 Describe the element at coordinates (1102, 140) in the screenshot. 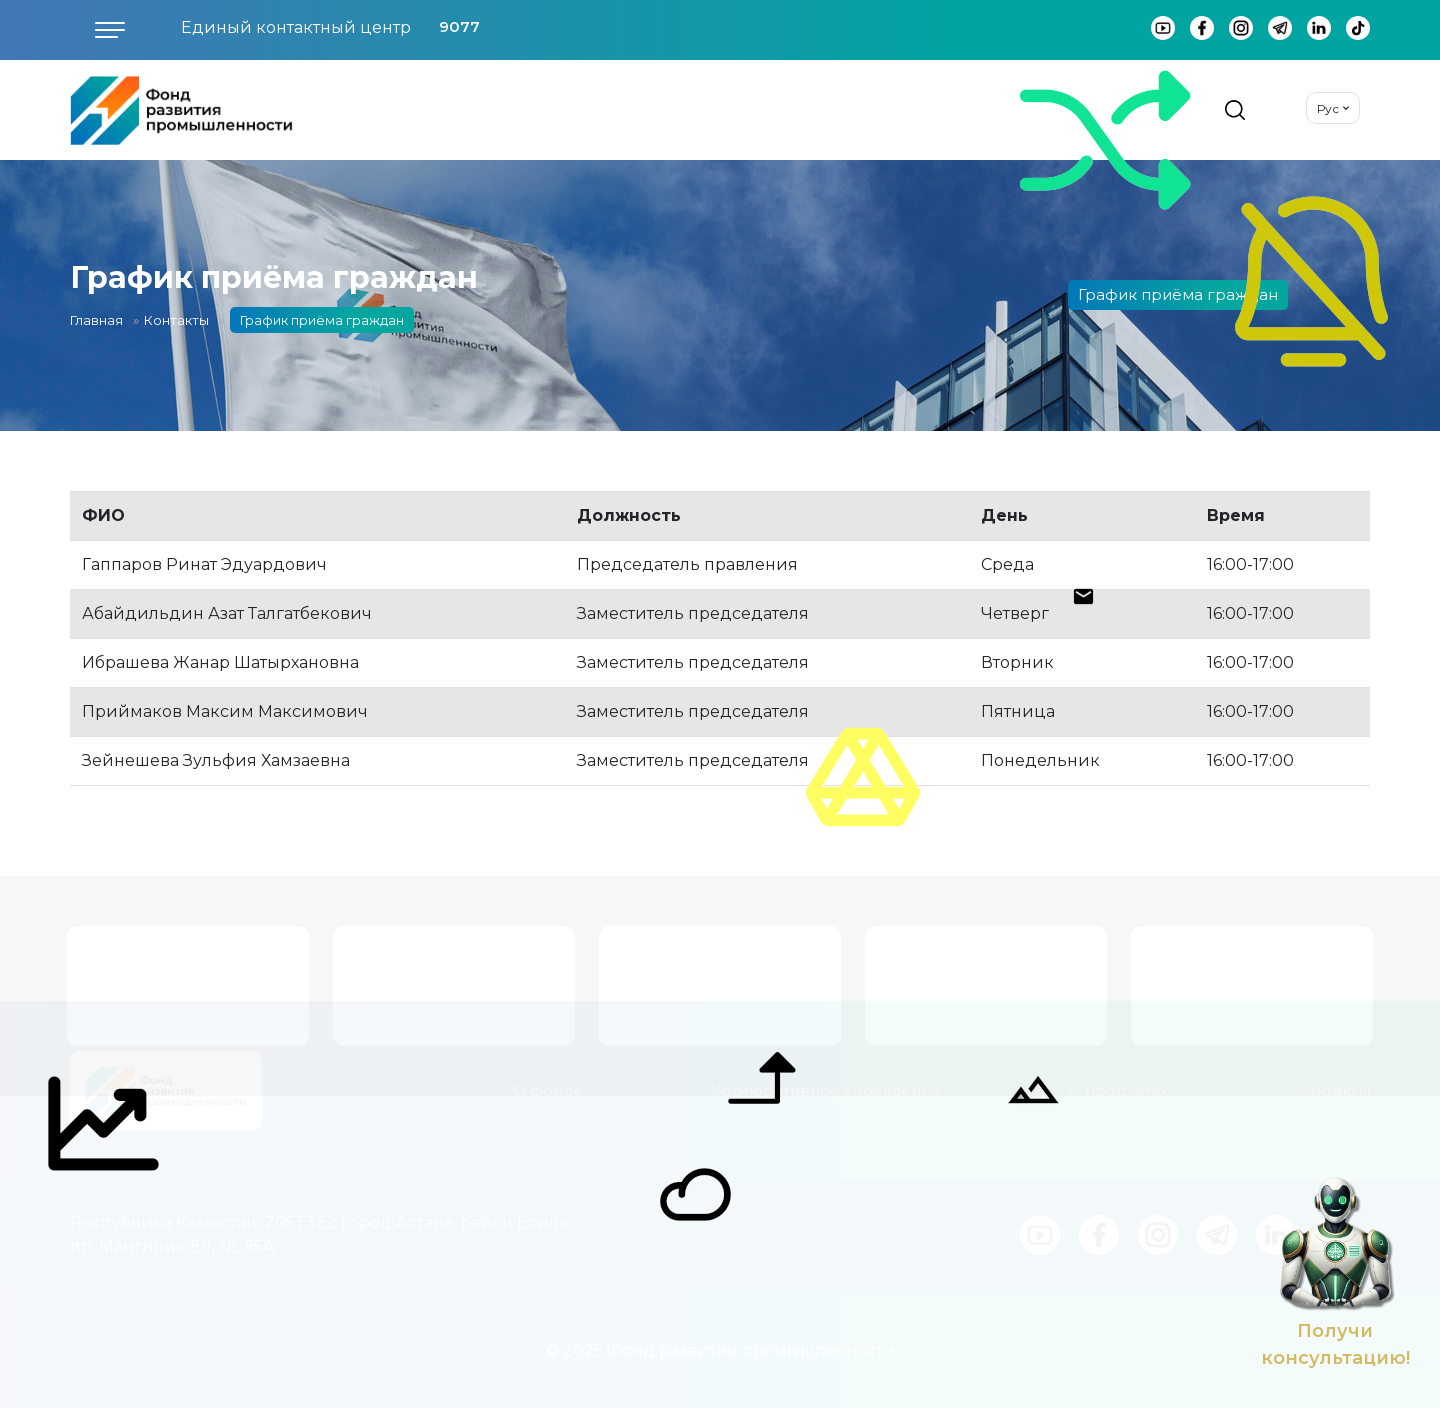

I see `shuffle or randomize playback order` at that location.